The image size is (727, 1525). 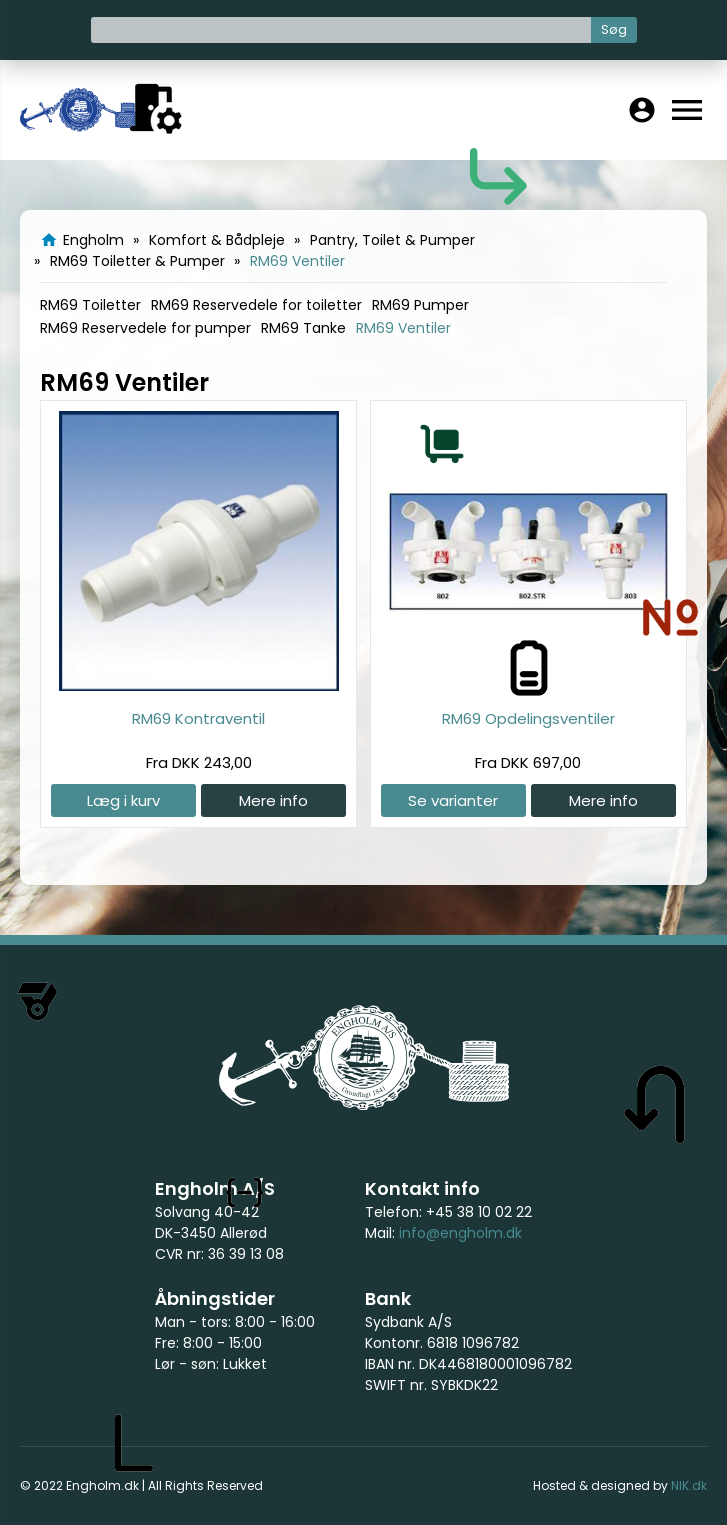 I want to click on make a u-turn to the left, so click(x=658, y=1104).